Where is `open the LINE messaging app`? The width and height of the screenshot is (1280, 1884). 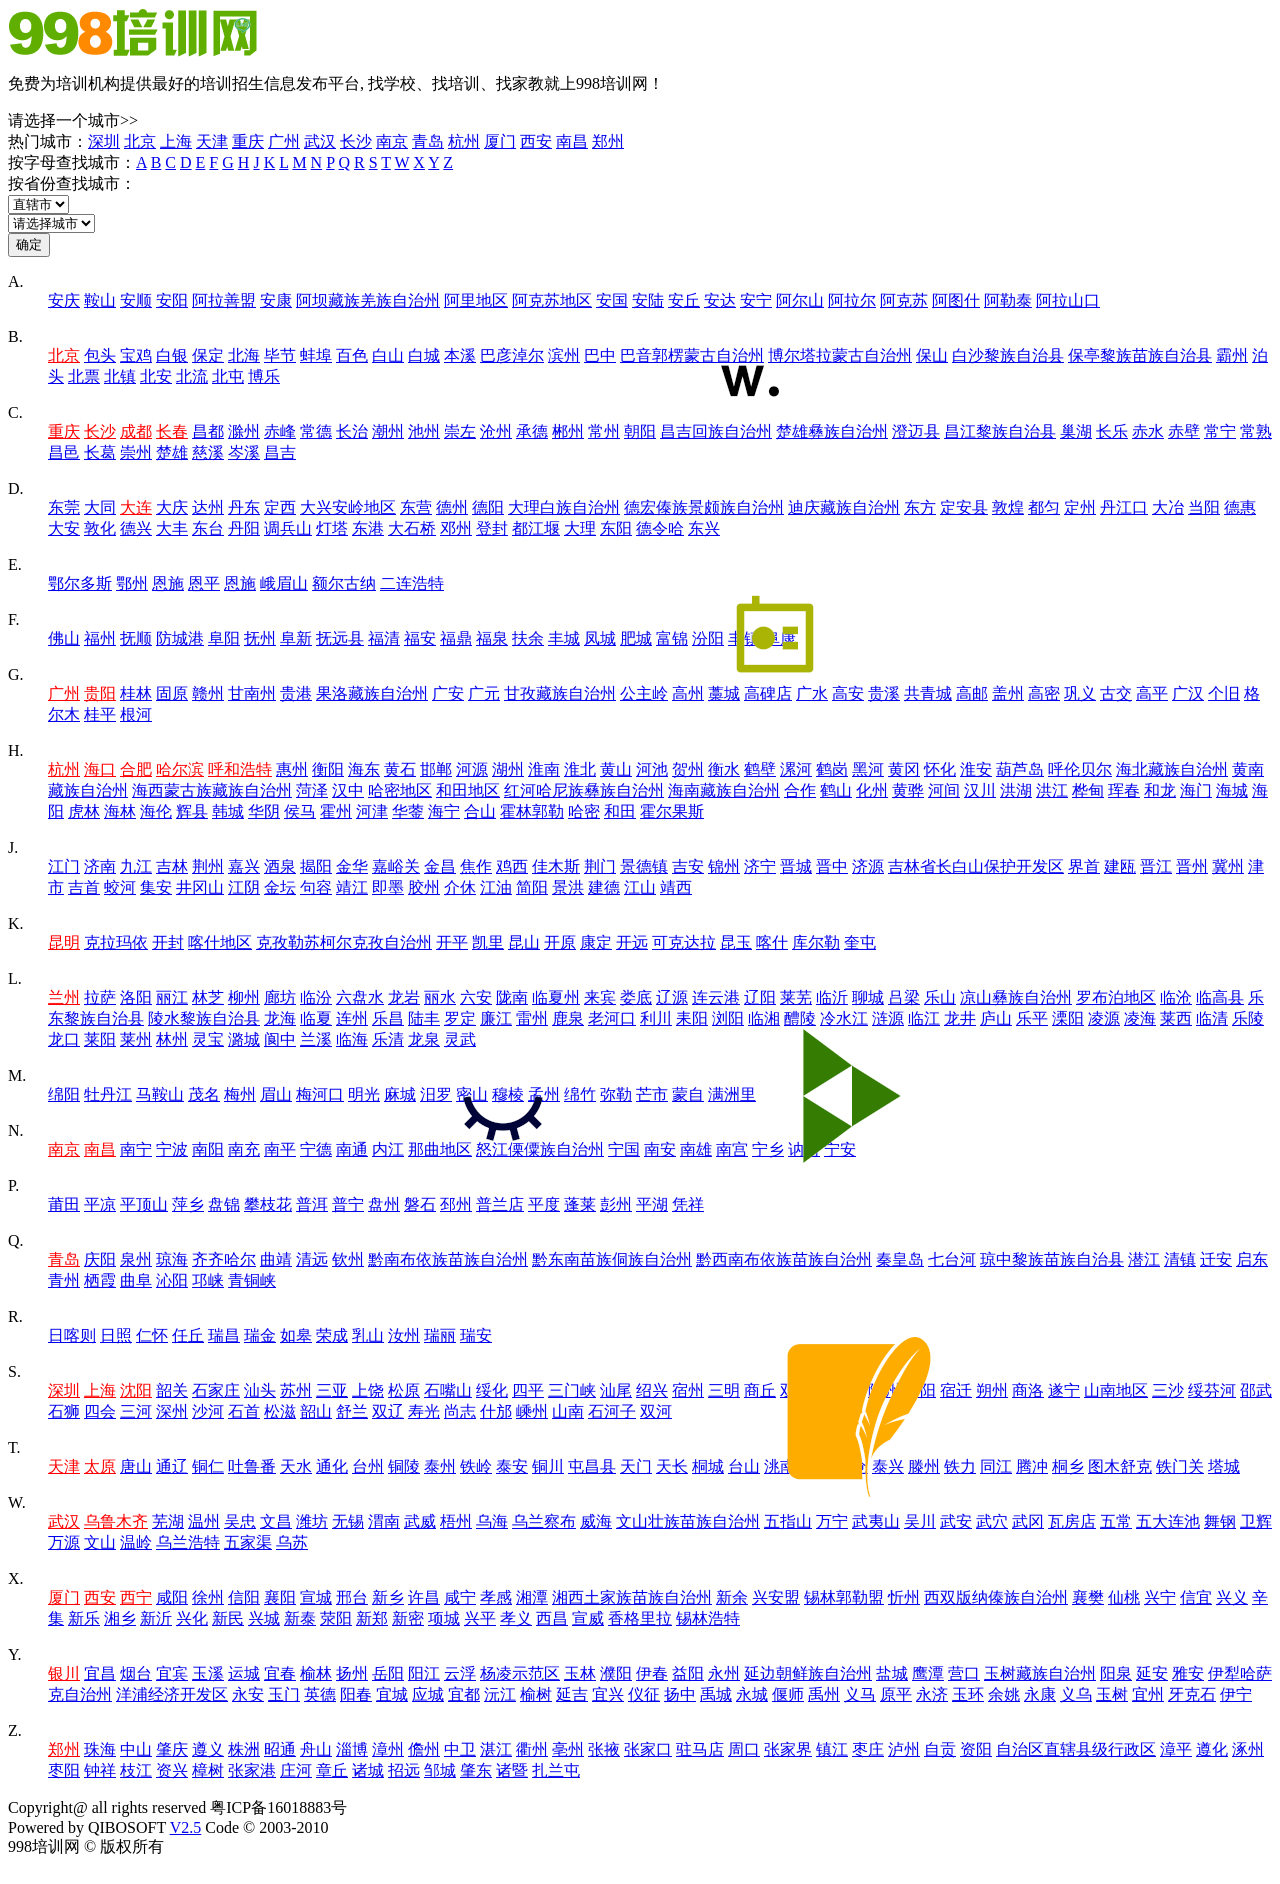 open the LINE messaging app is located at coordinates (242, 25).